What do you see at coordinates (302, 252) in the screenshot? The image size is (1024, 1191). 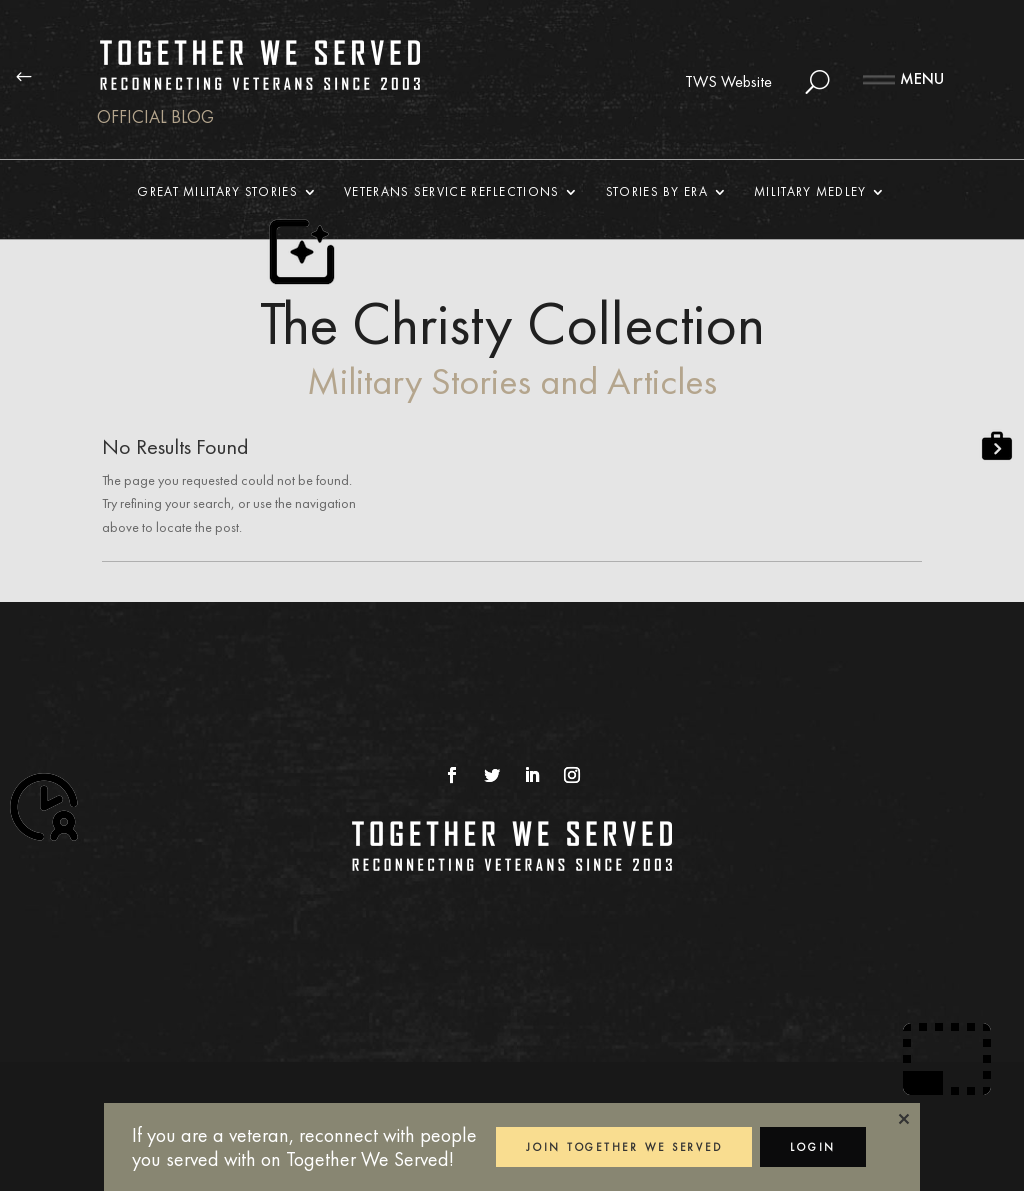 I see `apply filters or effects to a photo` at bounding box center [302, 252].